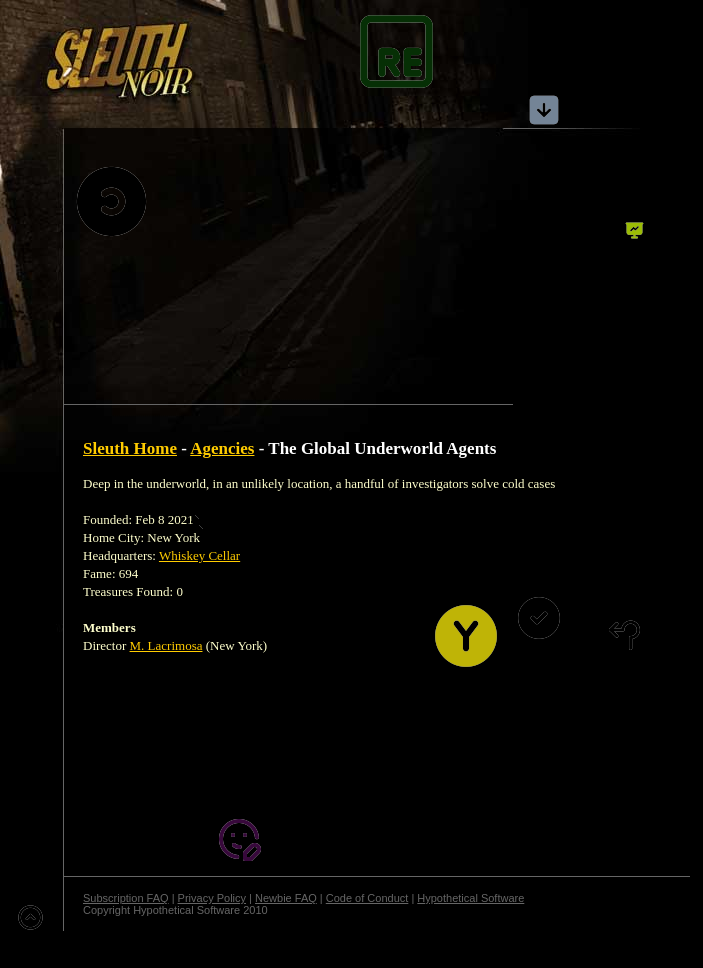  What do you see at coordinates (624, 634) in the screenshot?
I see `take the left exit at the roundabout` at bounding box center [624, 634].